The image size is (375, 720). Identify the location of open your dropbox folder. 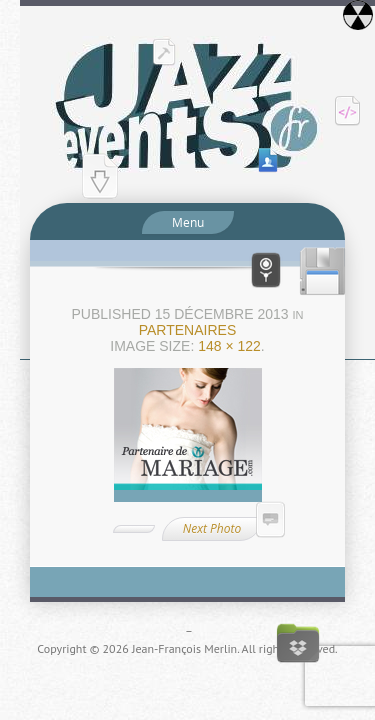
(298, 643).